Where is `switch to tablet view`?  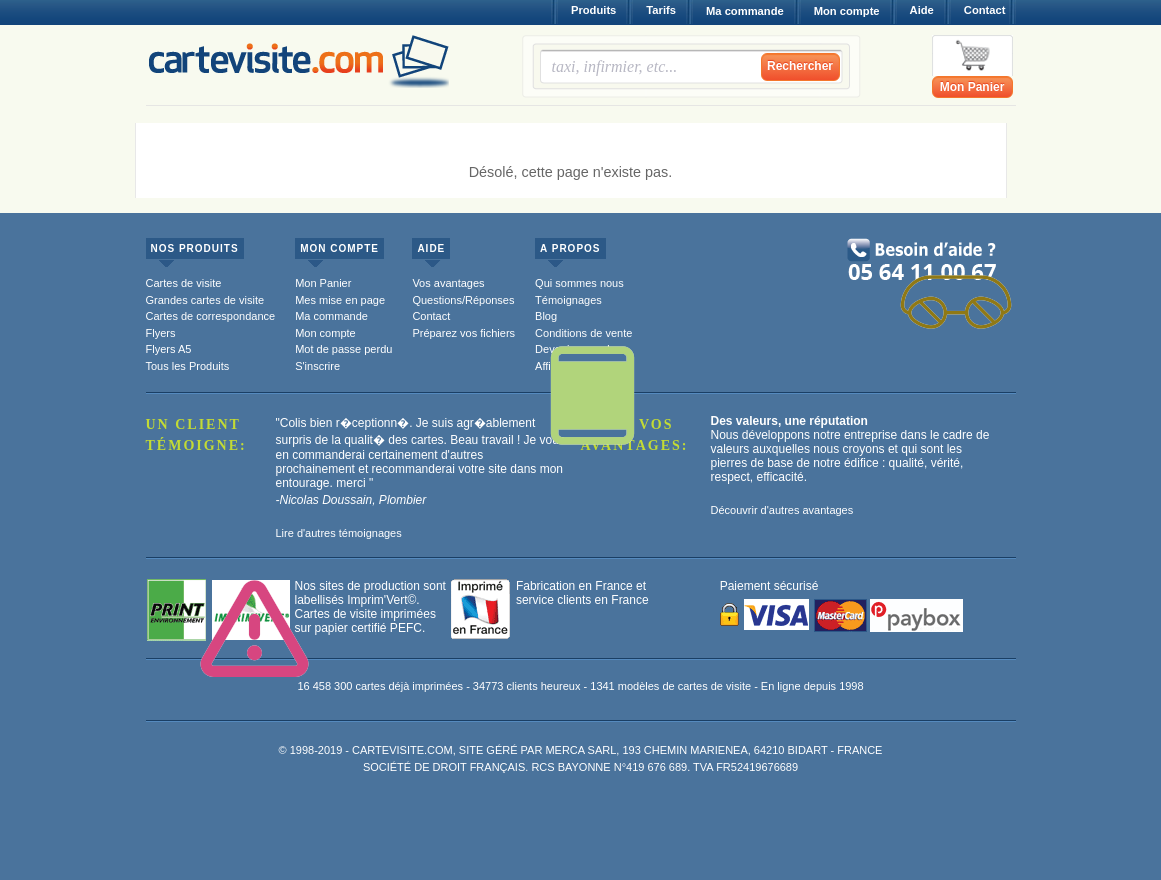
switch to tablet view is located at coordinates (592, 395).